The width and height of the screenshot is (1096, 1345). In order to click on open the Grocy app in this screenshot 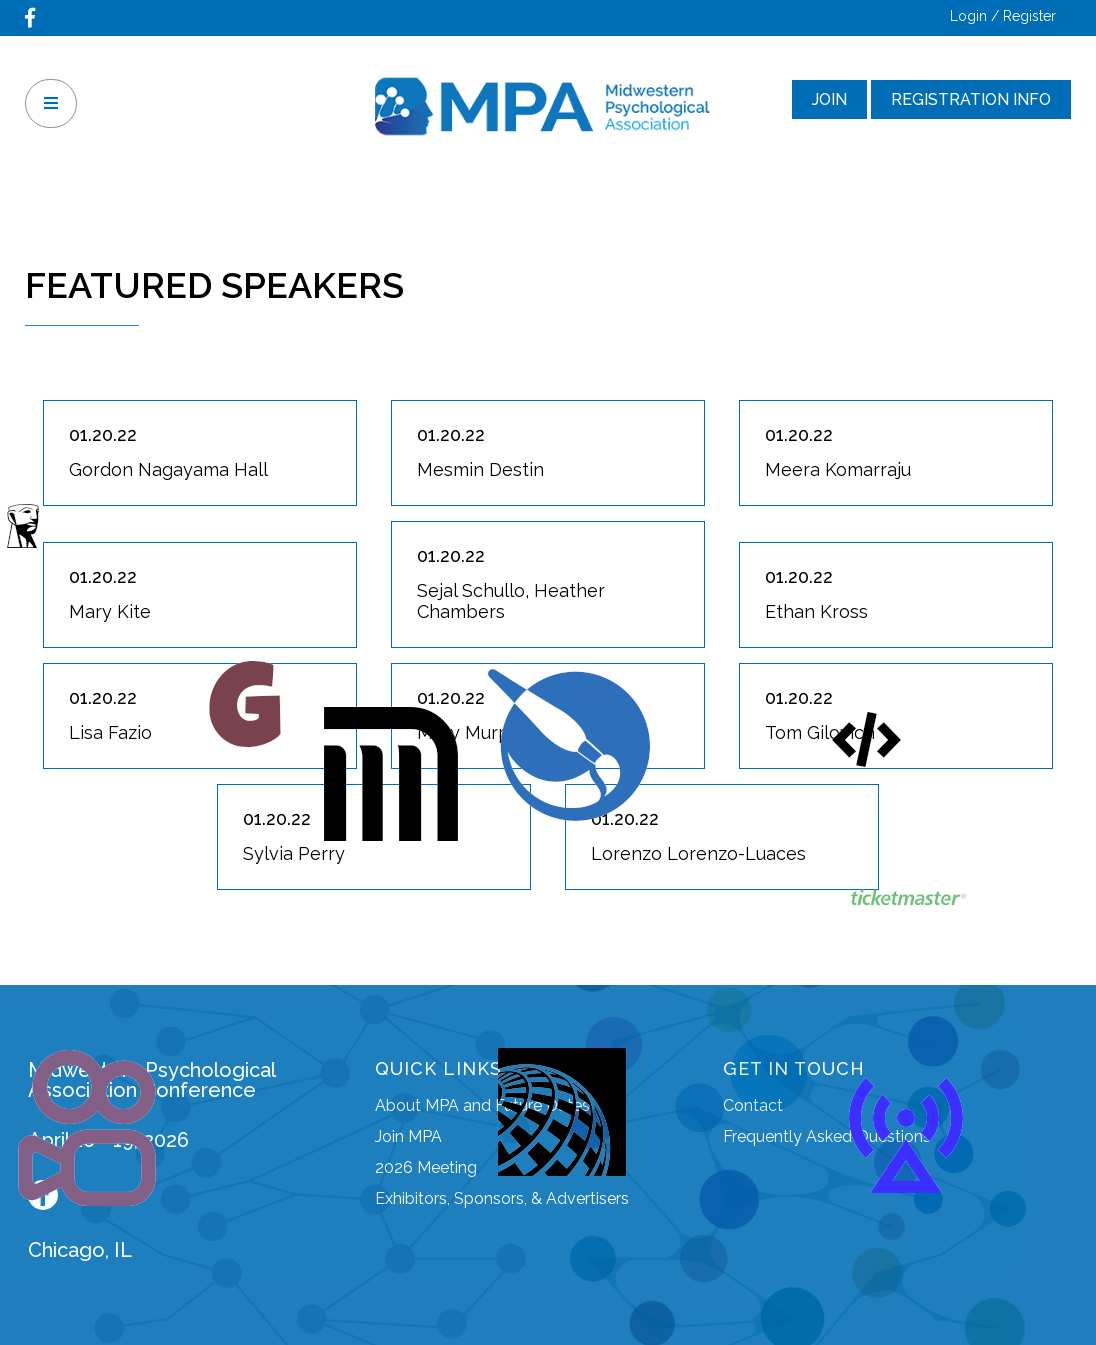, I will do `click(245, 704)`.